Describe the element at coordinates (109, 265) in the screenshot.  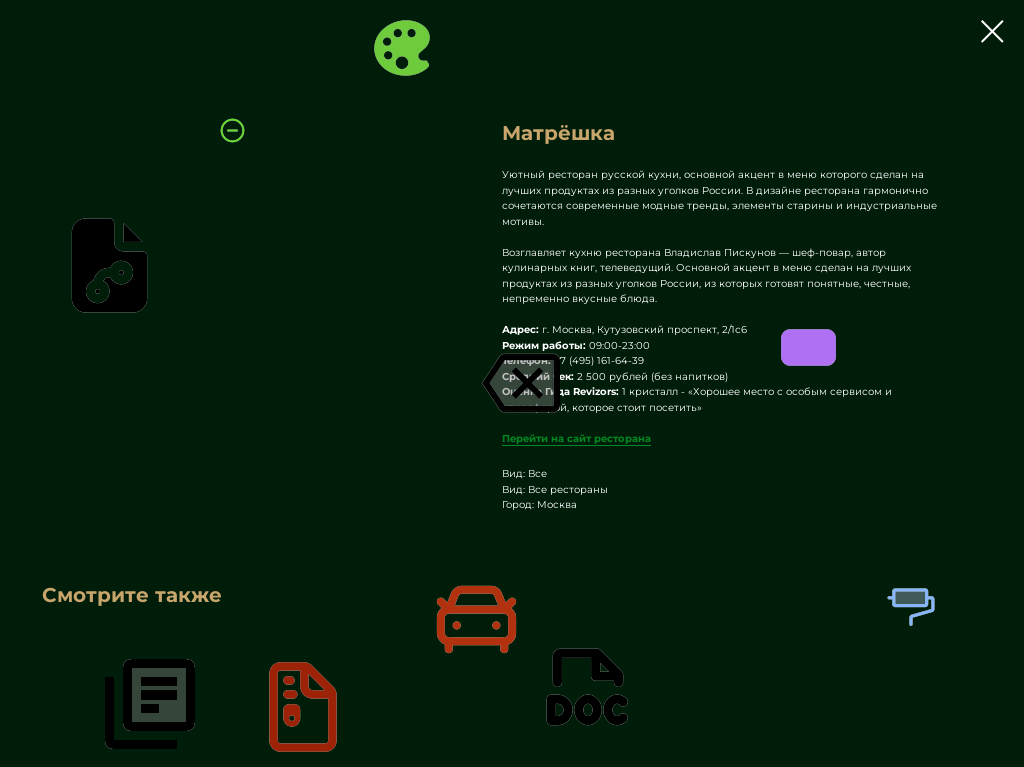
I see `open a vector graphics file` at that location.